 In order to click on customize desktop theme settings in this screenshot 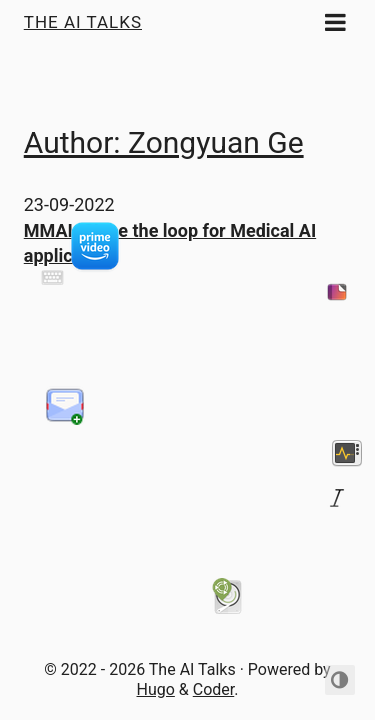, I will do `click(337, 292)`.